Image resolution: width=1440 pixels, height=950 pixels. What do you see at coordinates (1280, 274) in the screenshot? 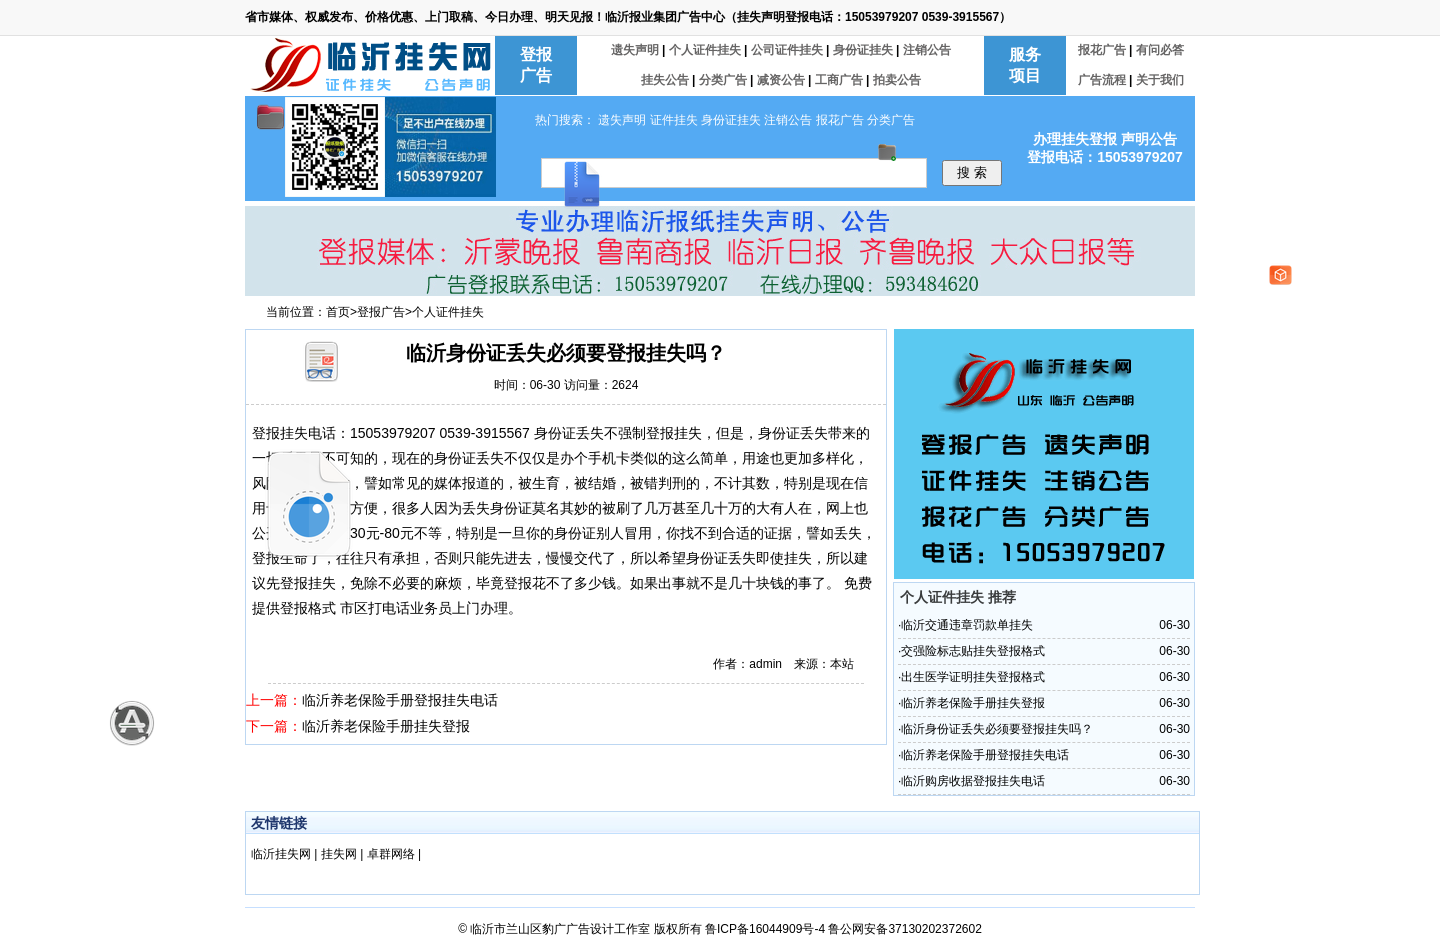
I see `3D model file in STL binary format` at bounding box center [1280, 274].